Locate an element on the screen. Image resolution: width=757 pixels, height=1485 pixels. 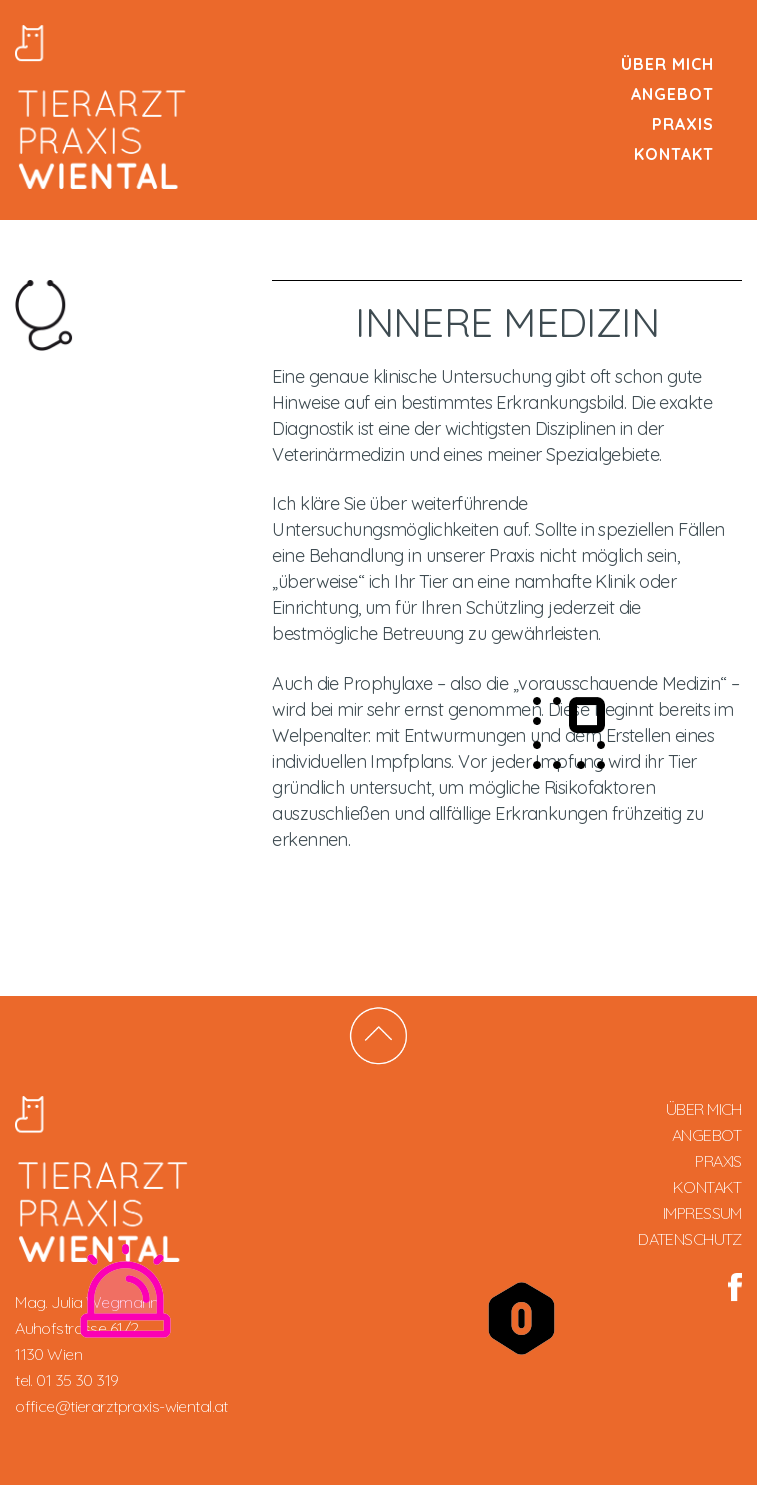
indicates an "O" status or category marker is located at coordinates (521, 1318).